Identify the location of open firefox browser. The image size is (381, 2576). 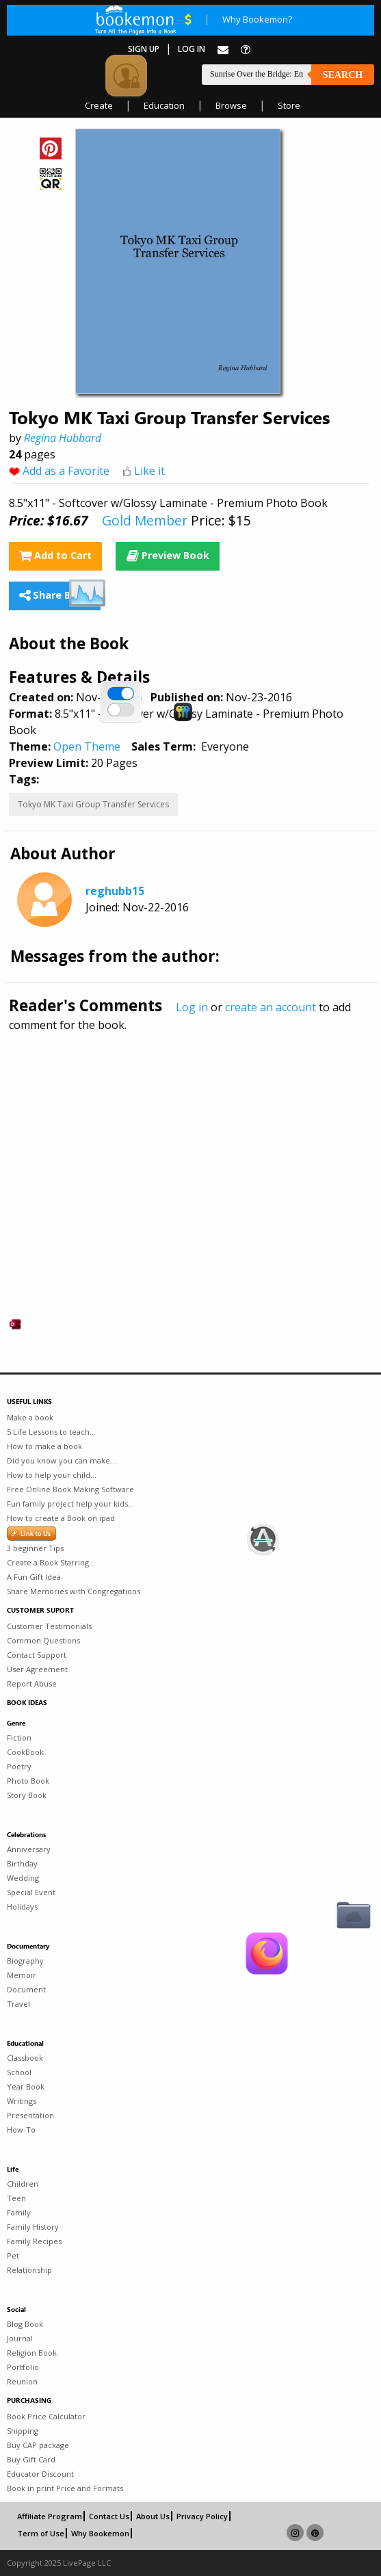
(267, 1953).